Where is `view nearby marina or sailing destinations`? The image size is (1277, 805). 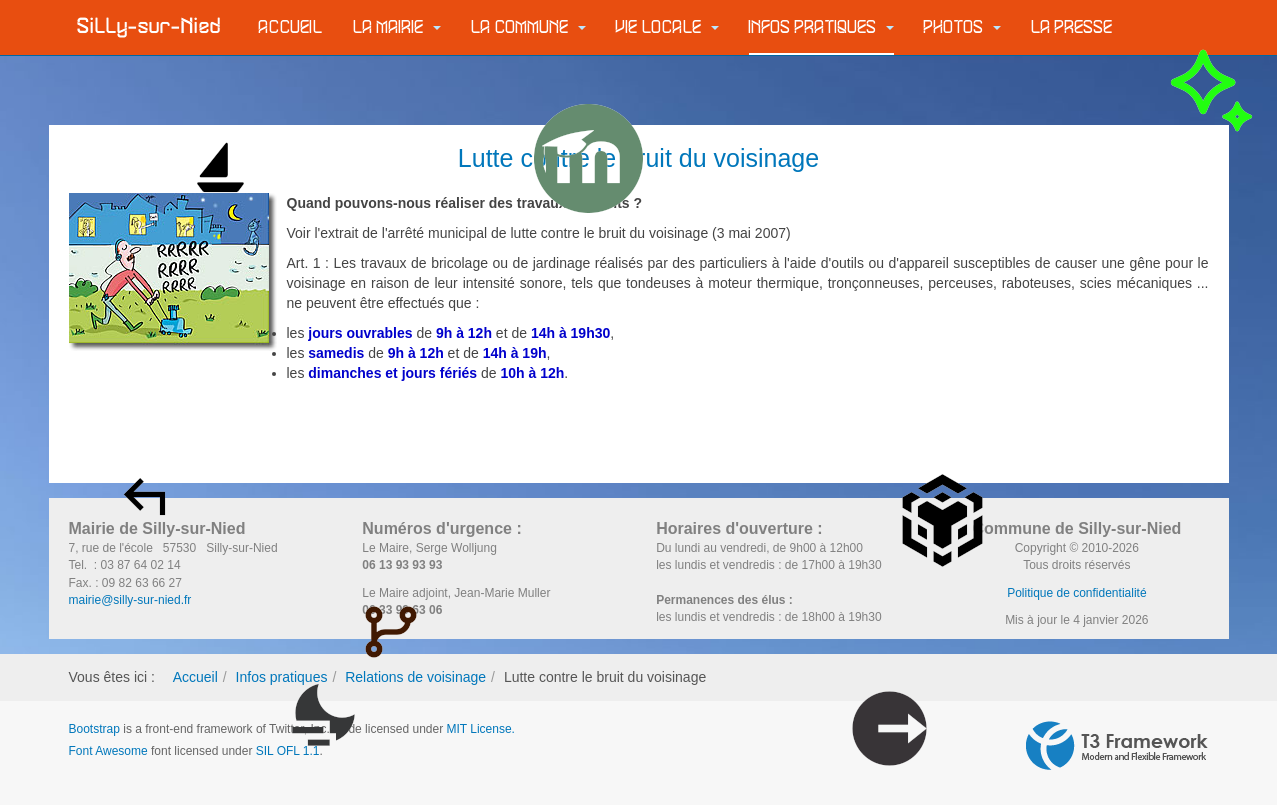
view nearby marina or sailing destinations is located at coordinates (220, 167).